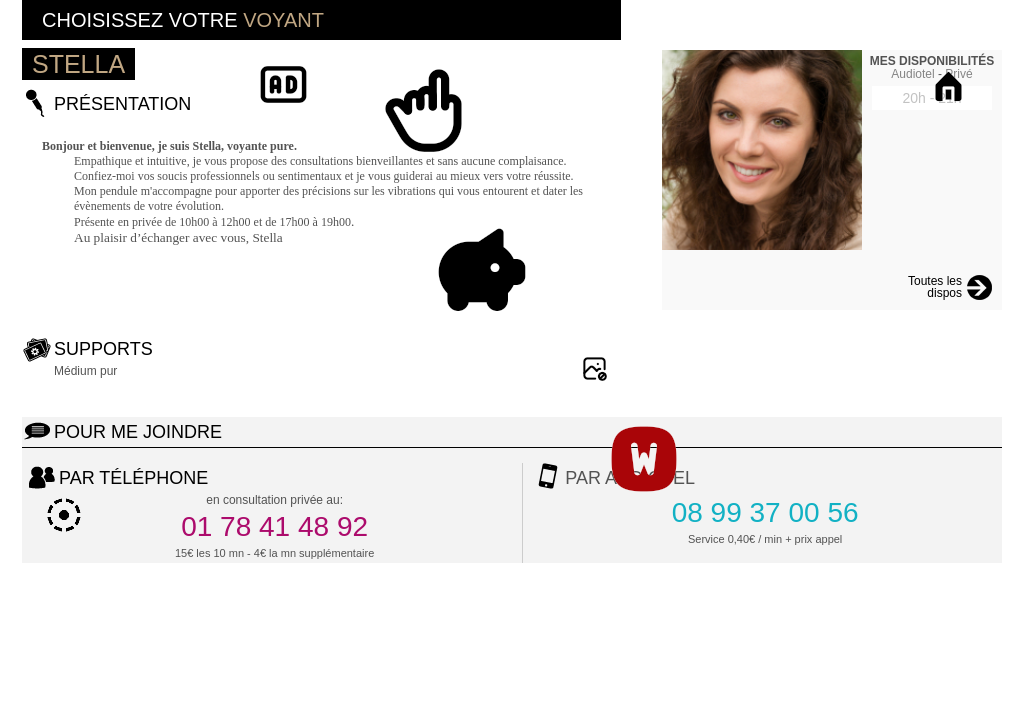  What do you see at coordinates (283, 84) in the screenshot?
I see `indicates sponsored or advertisement content` at bounding box center [283, 84].